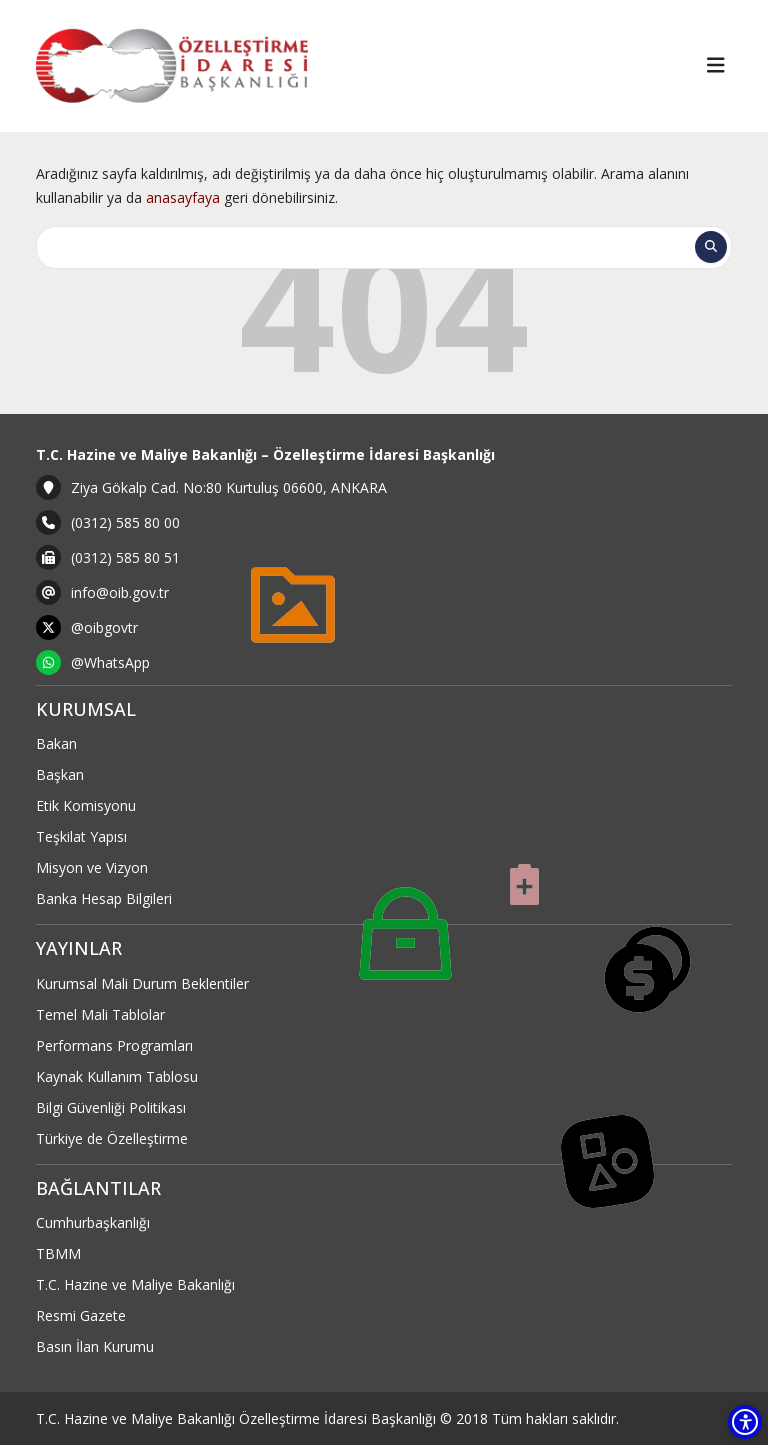  I want to click on view your coin balance or currency, so click(647, 969).